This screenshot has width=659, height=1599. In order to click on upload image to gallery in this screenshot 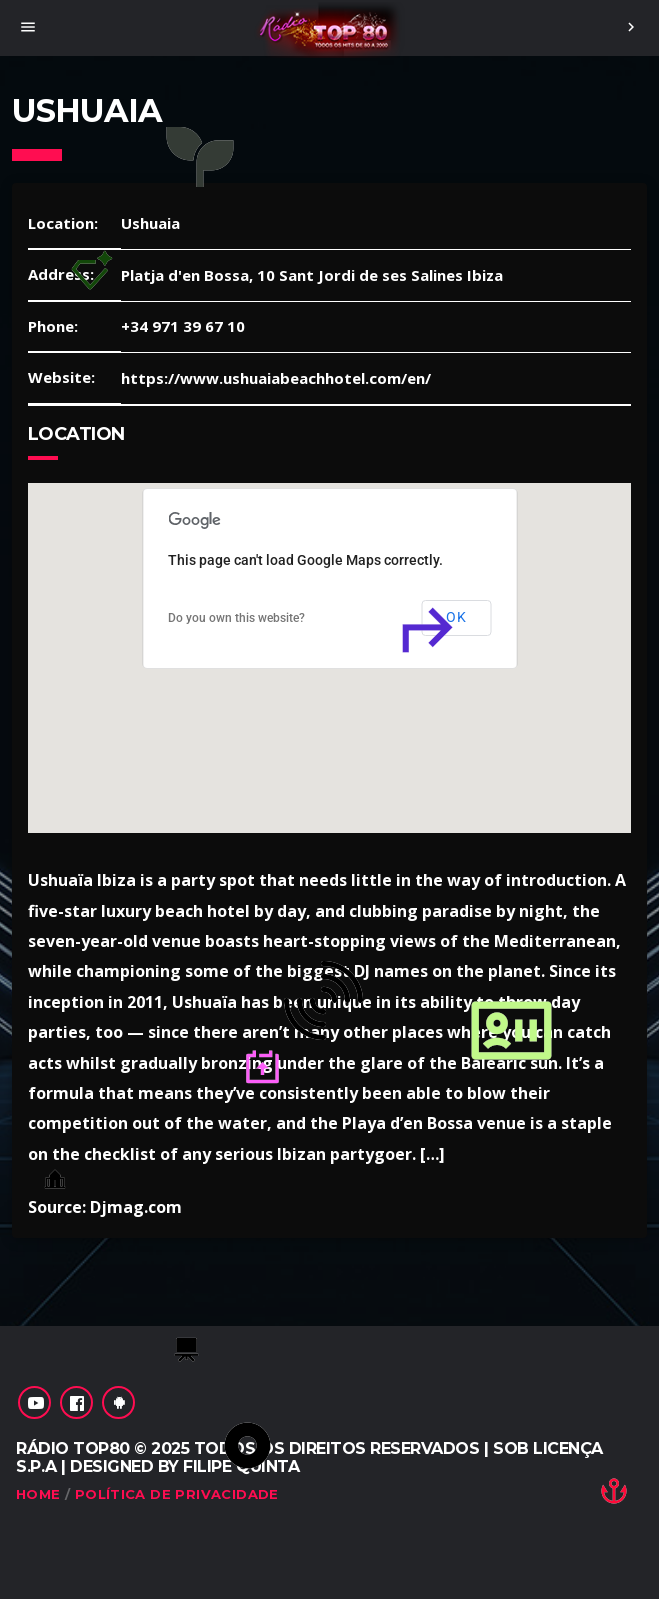, I will do `click(262, 1068)`.